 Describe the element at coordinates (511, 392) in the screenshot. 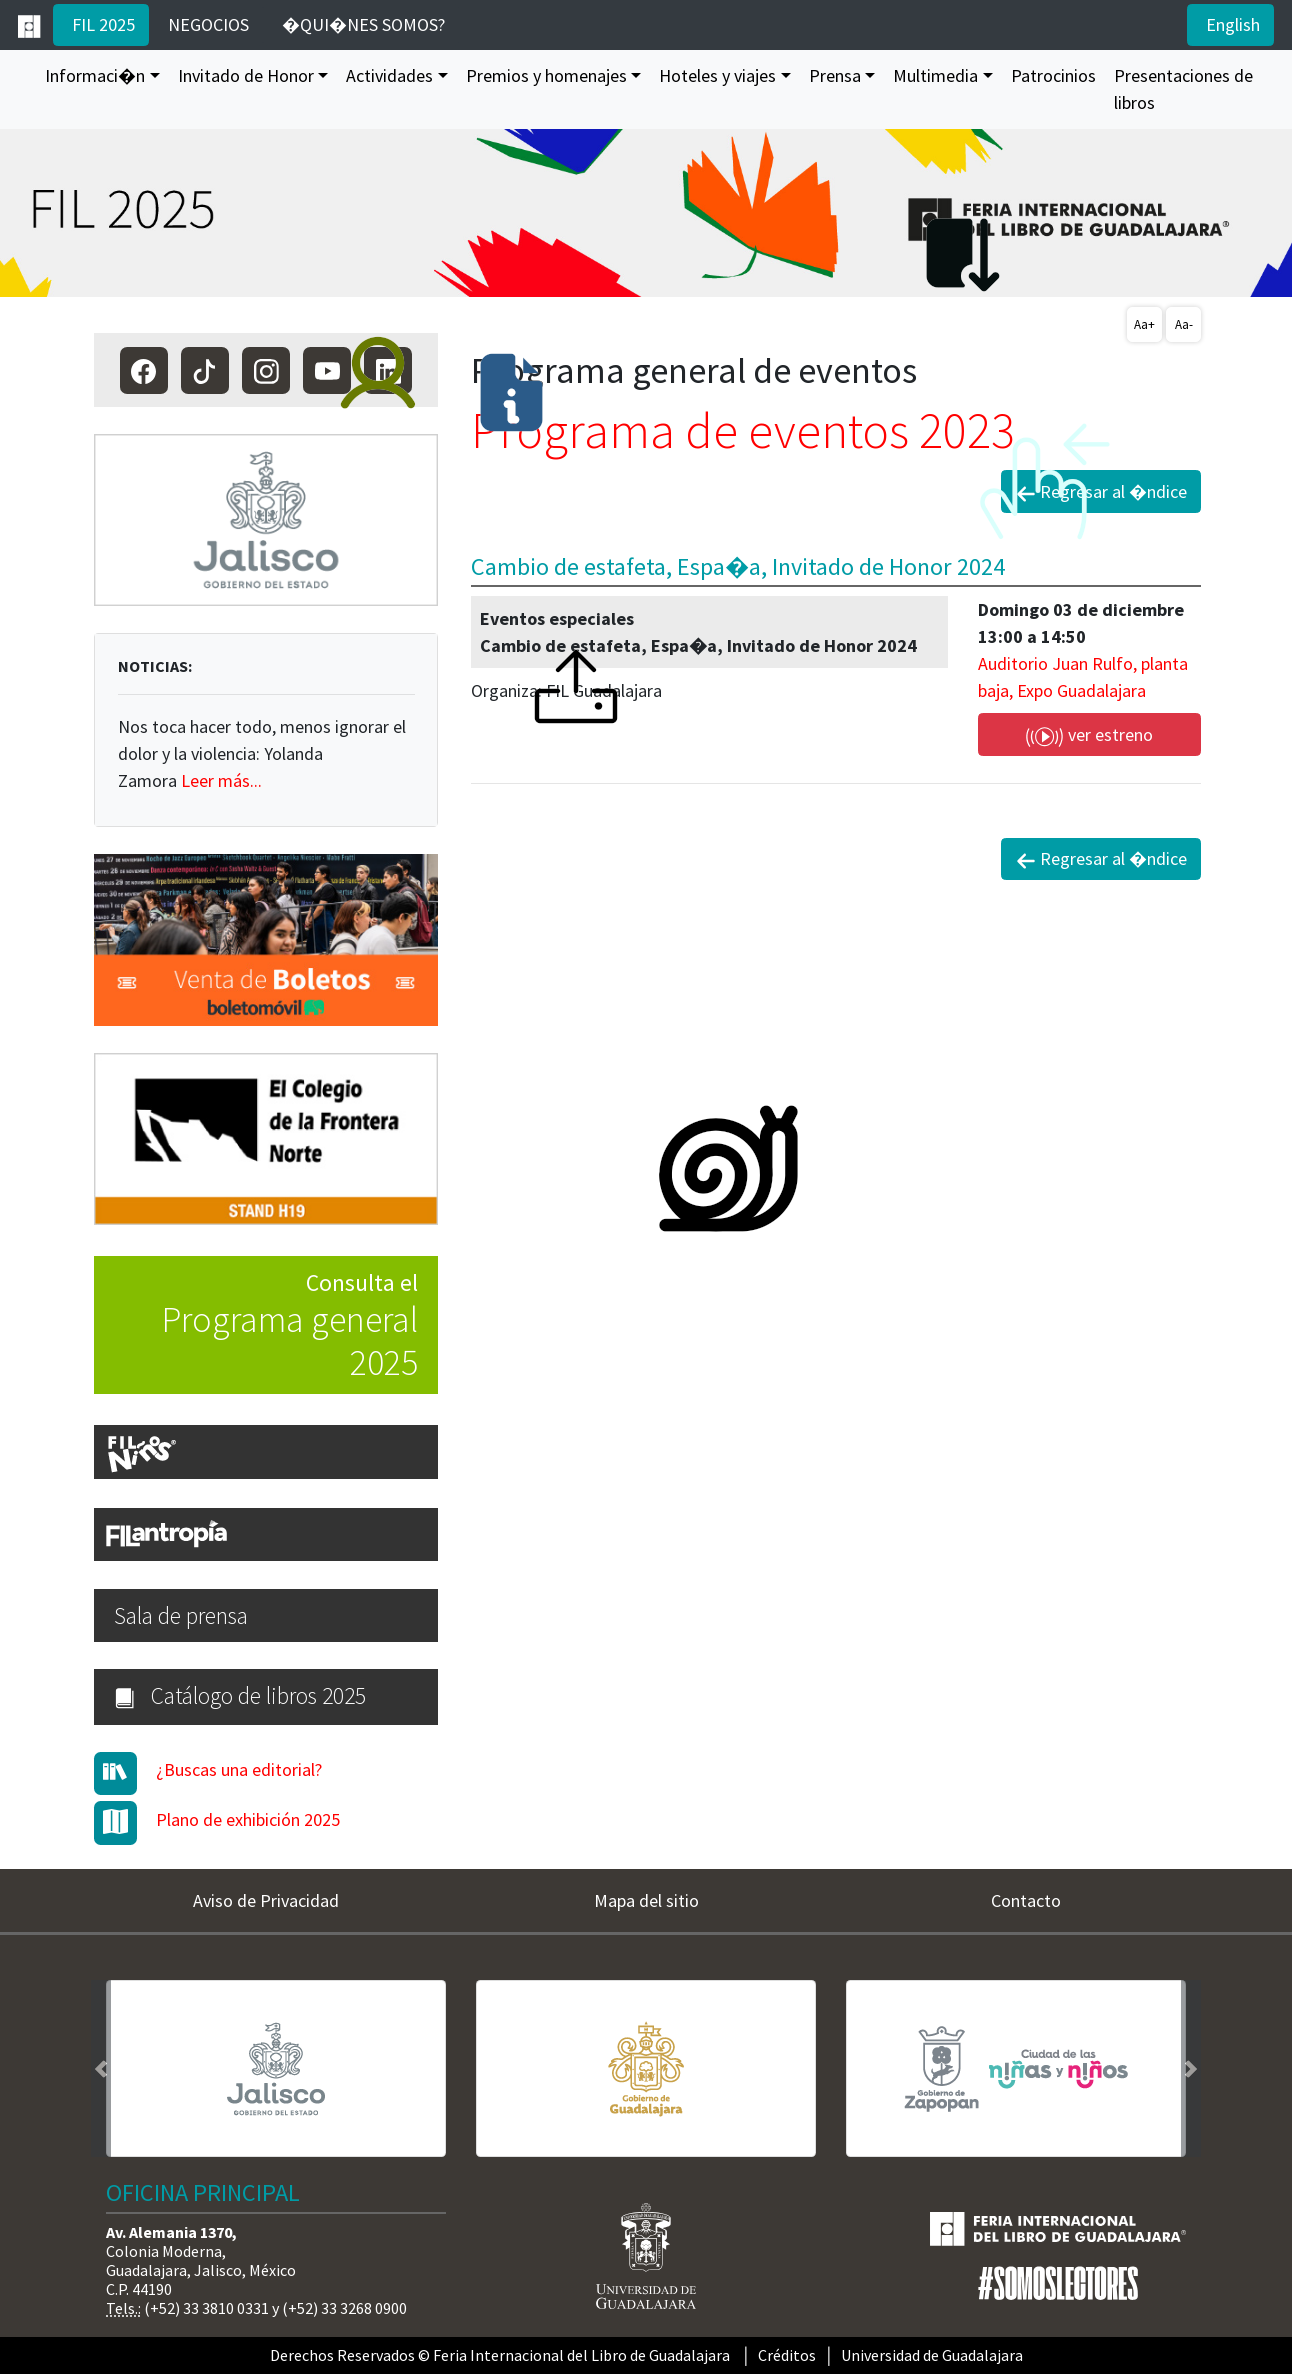

I see `view file details or properties` at that location.